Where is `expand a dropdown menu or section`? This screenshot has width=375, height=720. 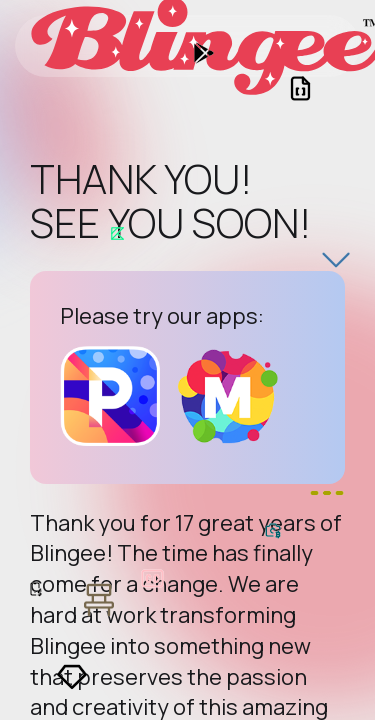
expand a dropdown menu or section is located at coordinates (336, 260).